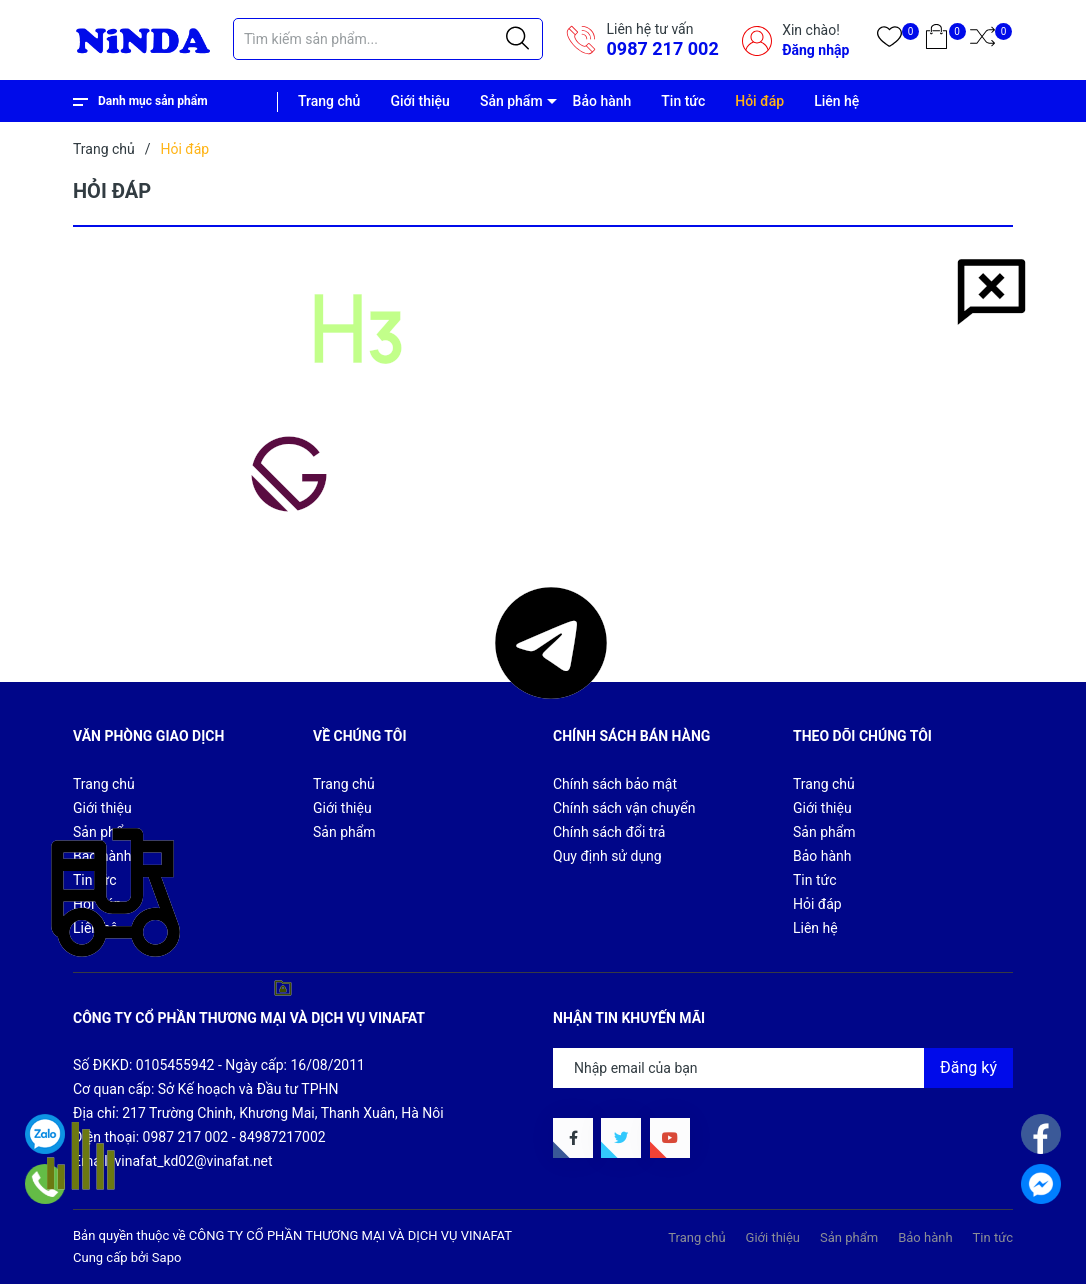 This screenshot has height=1284, width=1086. Describe the element at coordinates (283, 988) in the screenshot. I see `access a password-protected folder` at that location.